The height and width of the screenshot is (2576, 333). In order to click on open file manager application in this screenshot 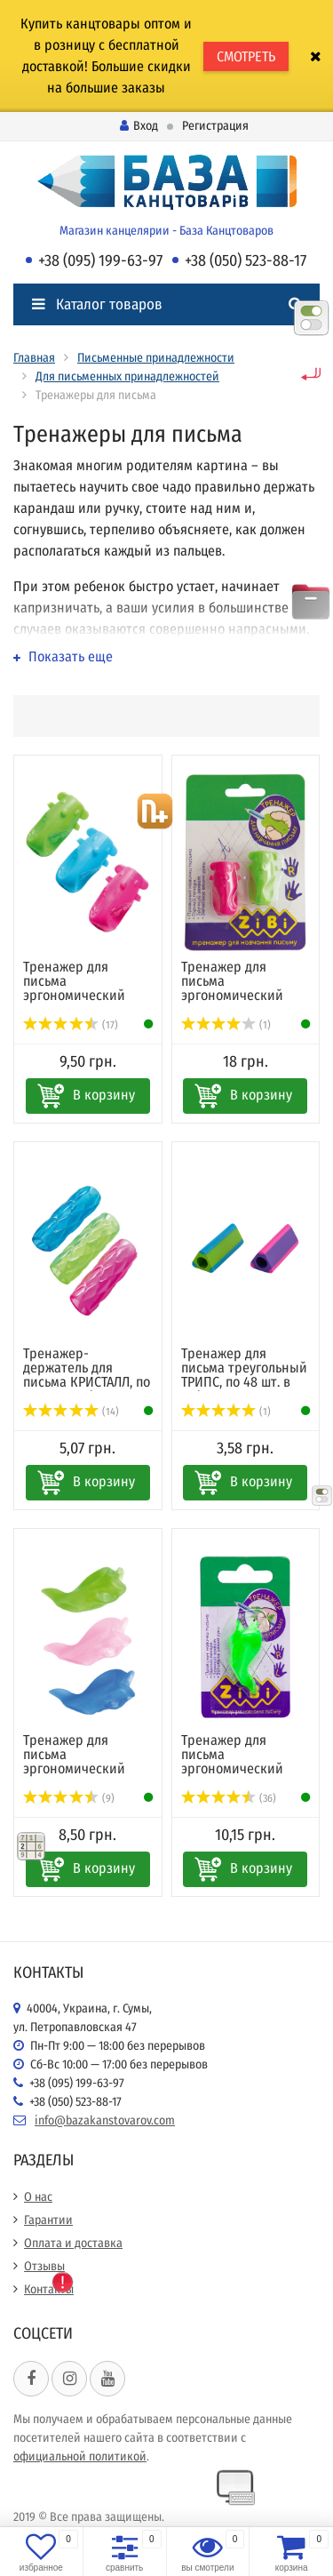, I will do `click(311, 602)`.